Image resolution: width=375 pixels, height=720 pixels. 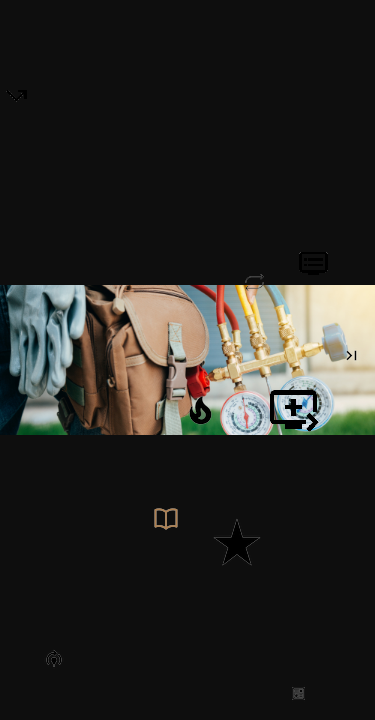 What do you see at coordinates (254, 282) in the screenshot?
I see `toggle repeat mode for media playback` at bounding box center [254, 282].